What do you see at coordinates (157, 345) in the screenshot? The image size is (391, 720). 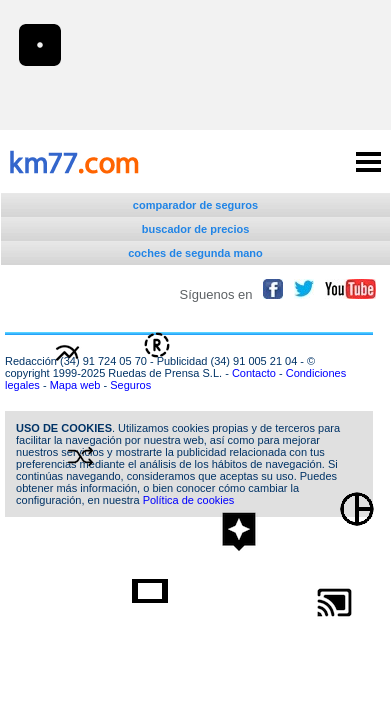 I see `indicates registered trademark symbol` at bounding box center [157, 345].